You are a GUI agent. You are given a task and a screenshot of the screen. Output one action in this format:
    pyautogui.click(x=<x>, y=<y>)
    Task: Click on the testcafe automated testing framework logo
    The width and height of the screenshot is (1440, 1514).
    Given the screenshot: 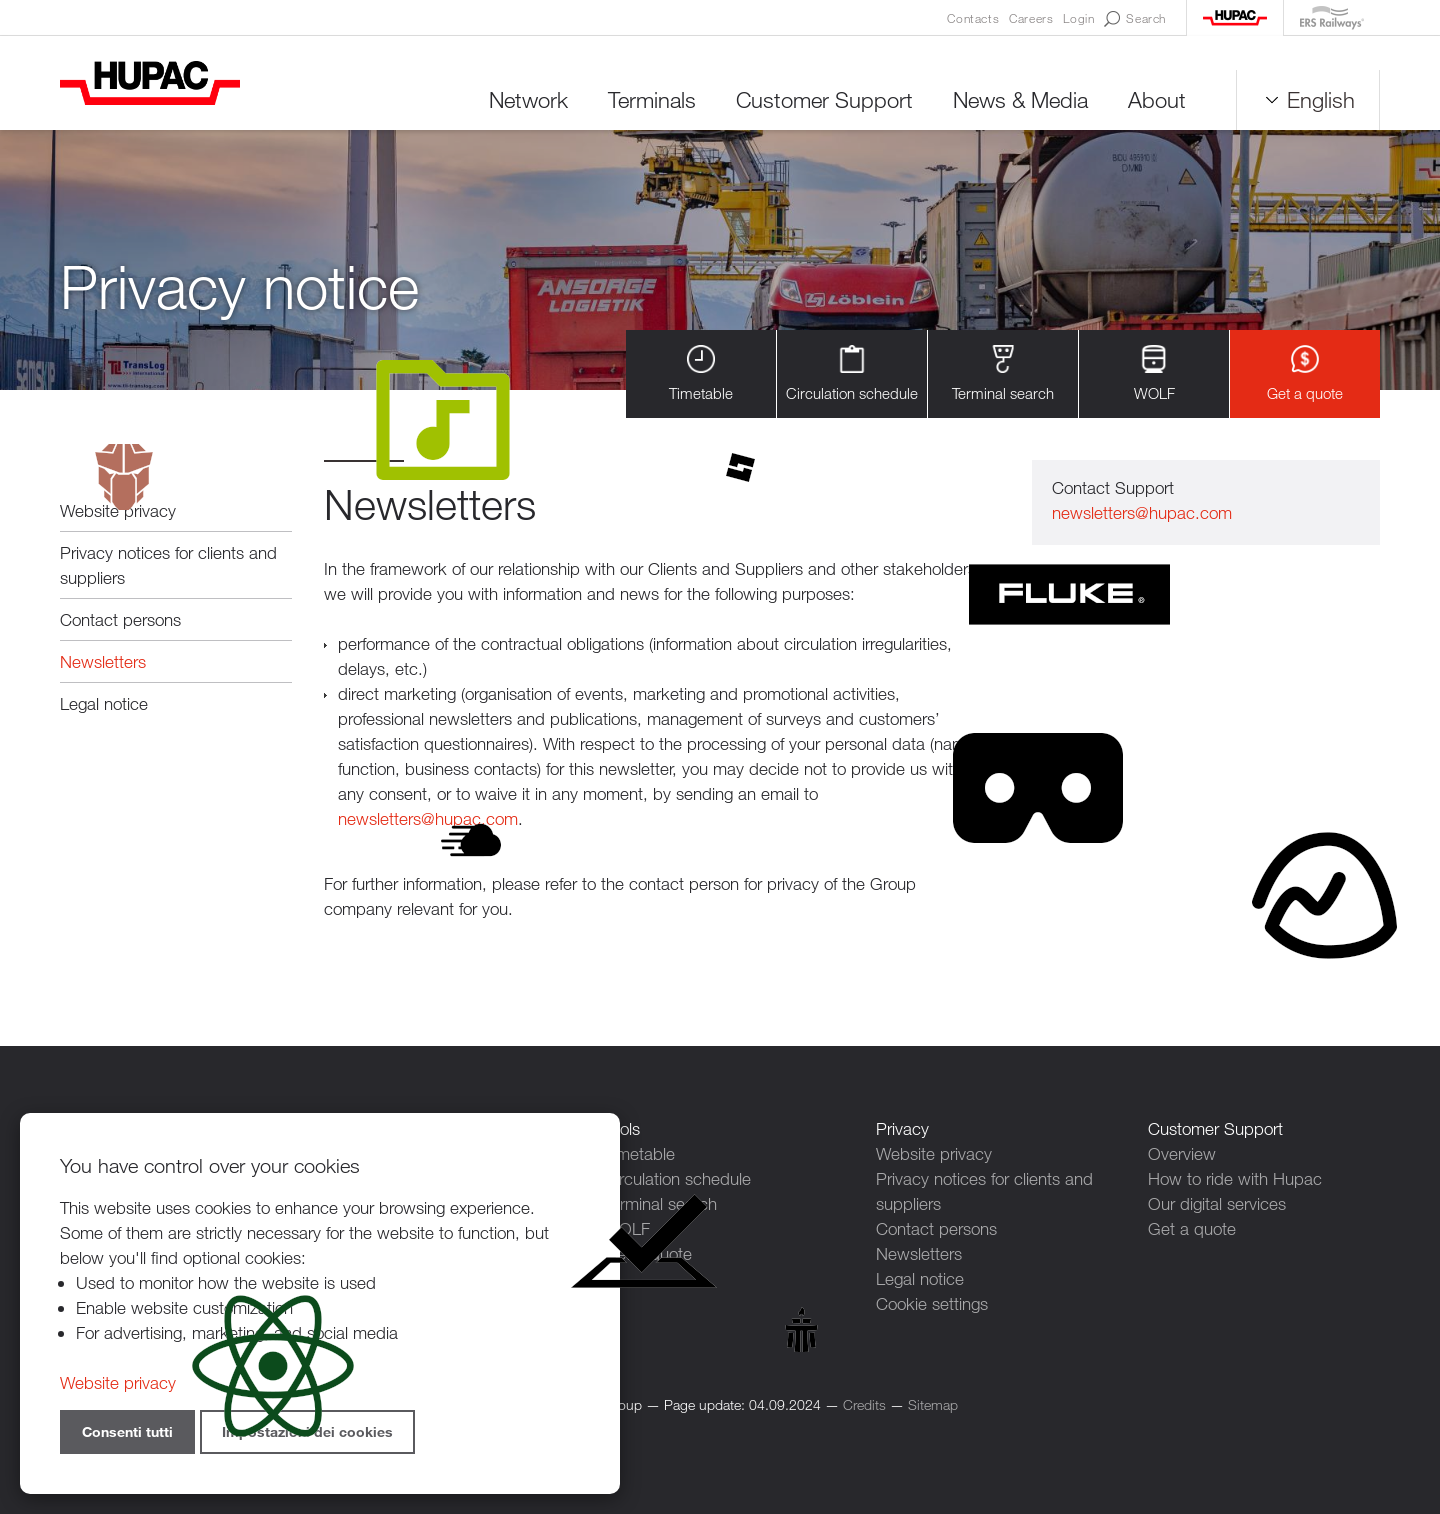 What is the action you would take?
    pyautogui.click(x=644, y=1241)
    